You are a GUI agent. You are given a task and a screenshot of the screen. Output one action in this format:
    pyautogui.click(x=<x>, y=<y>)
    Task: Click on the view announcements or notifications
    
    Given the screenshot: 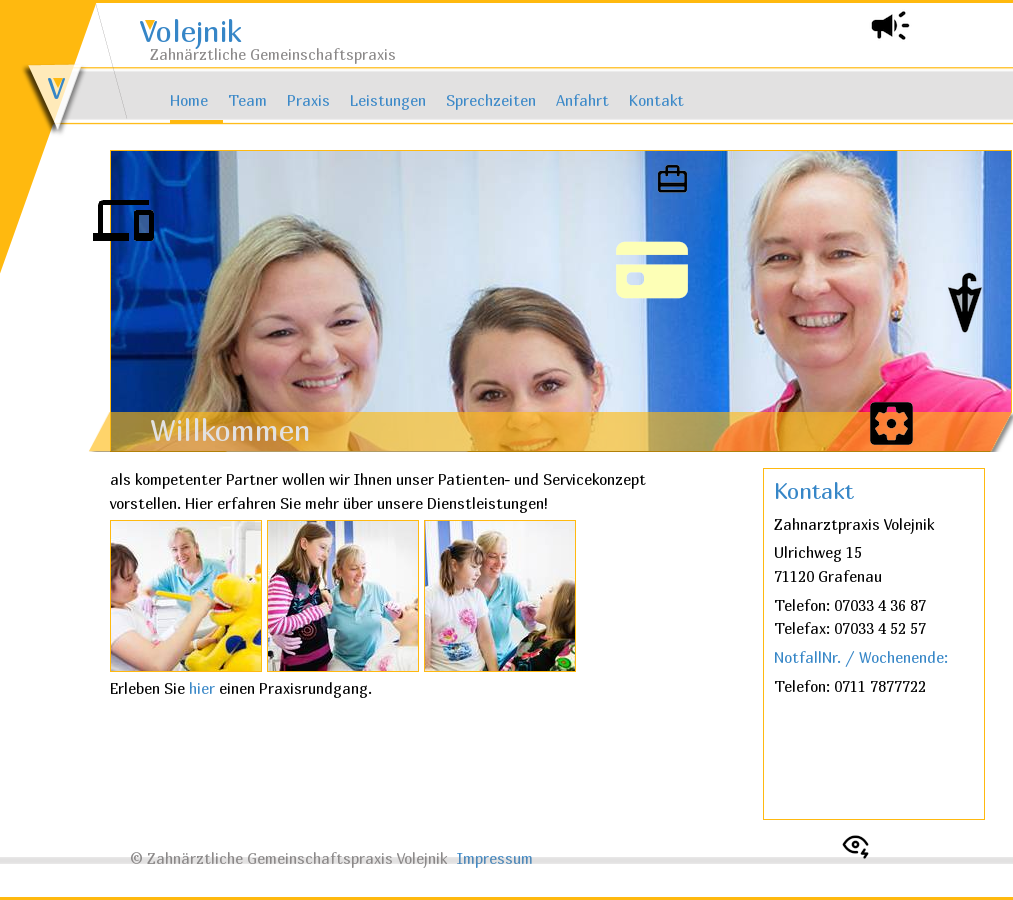 What is the action you would take?
    pyautogui.click(x=890, y=25)
    